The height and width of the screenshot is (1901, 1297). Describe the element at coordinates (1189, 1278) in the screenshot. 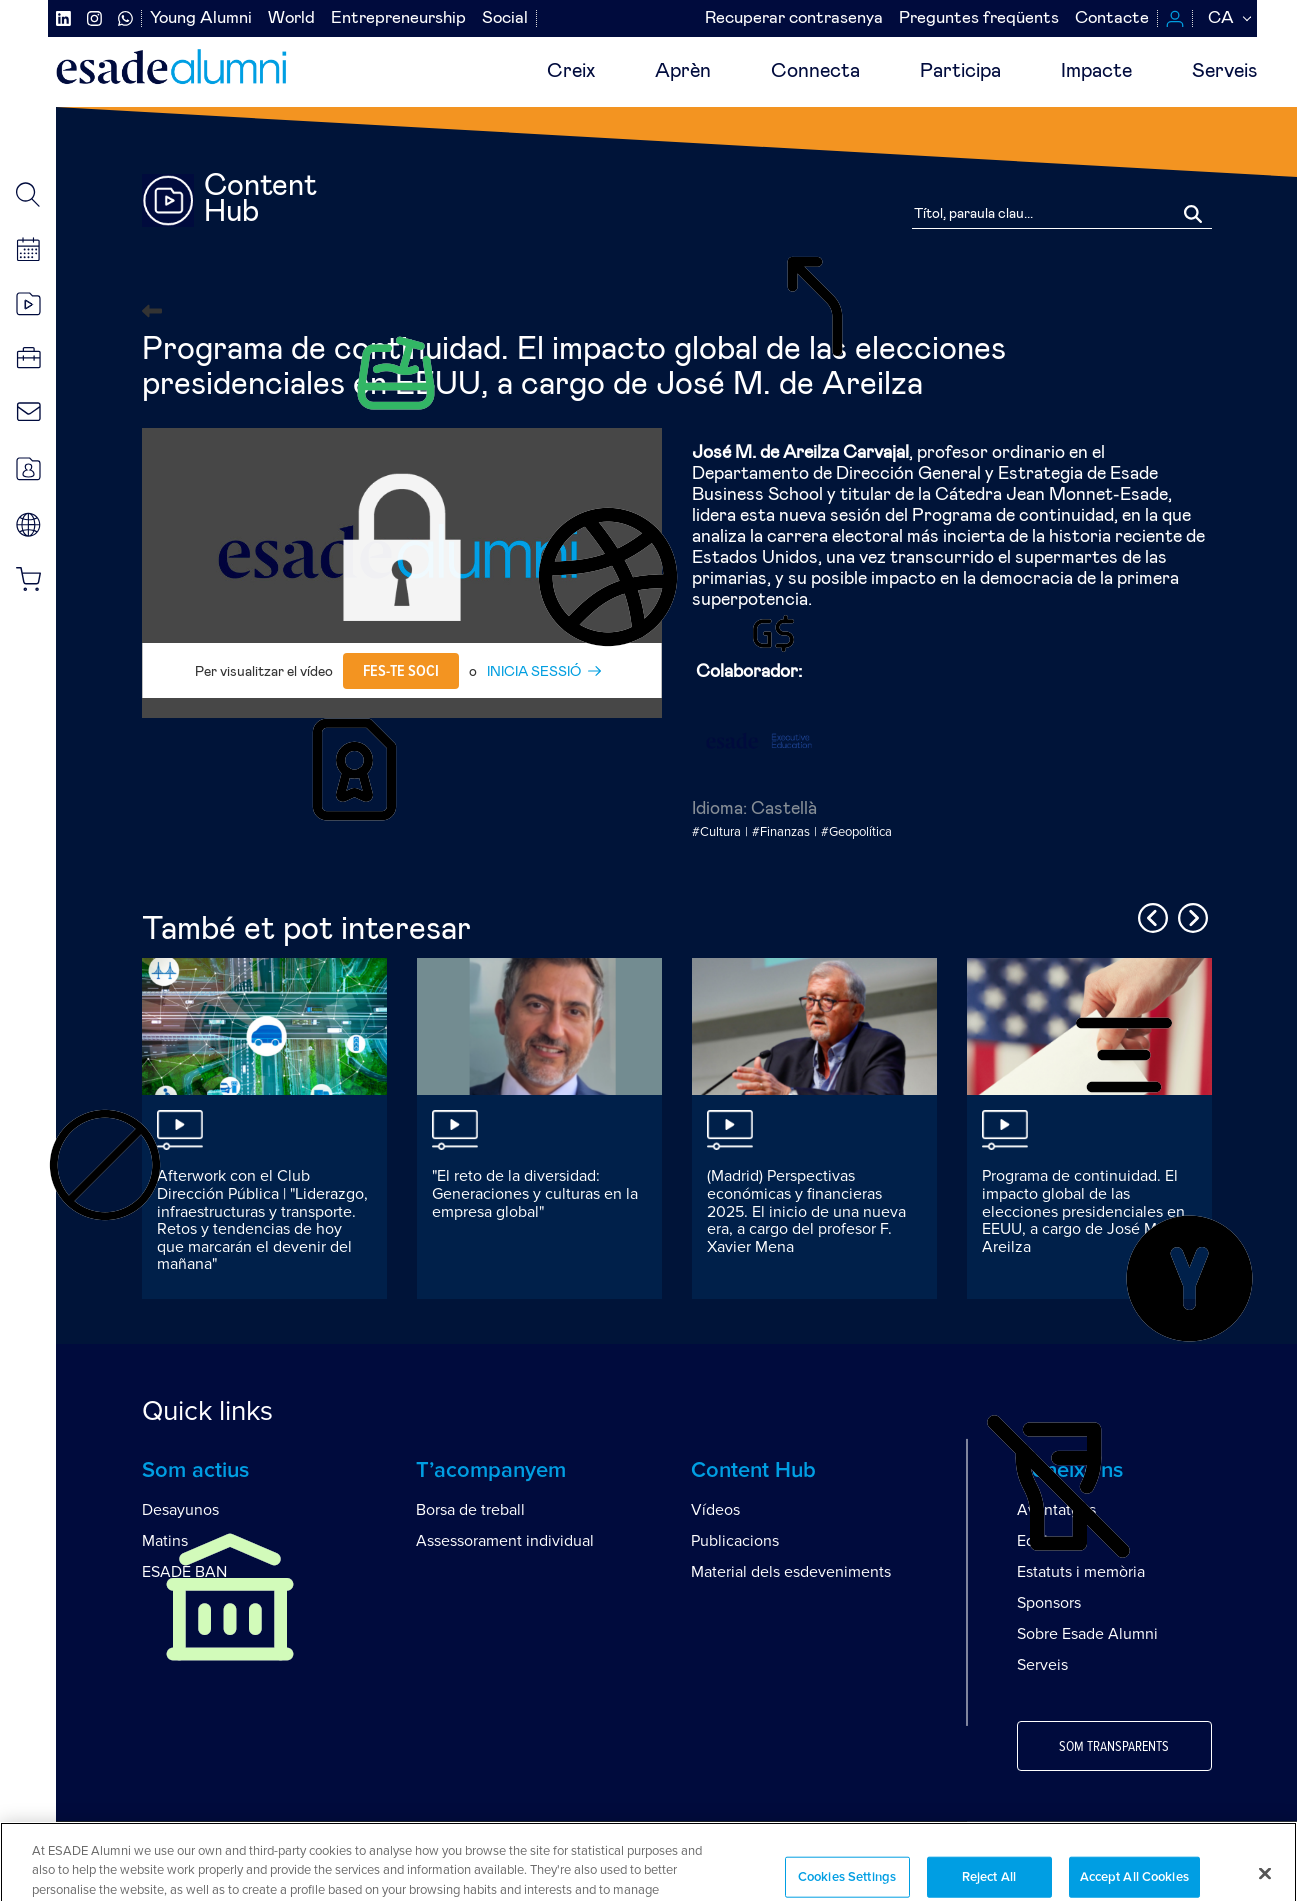

I see `indicates items or options starting with the letter Y` at that location.